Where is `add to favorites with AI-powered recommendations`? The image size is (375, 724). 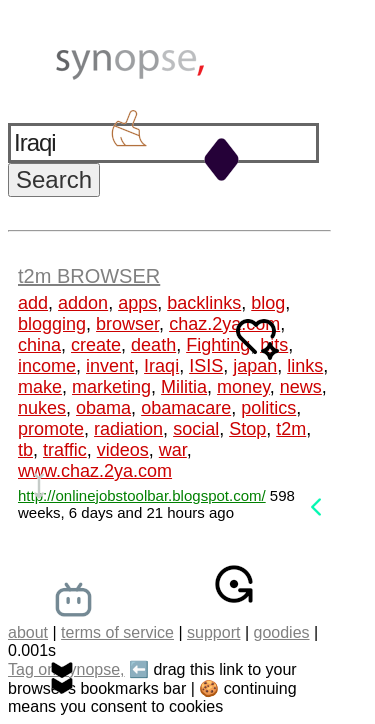
add to favorites with AI-powered recommendations is located at coordinates (256, 337).